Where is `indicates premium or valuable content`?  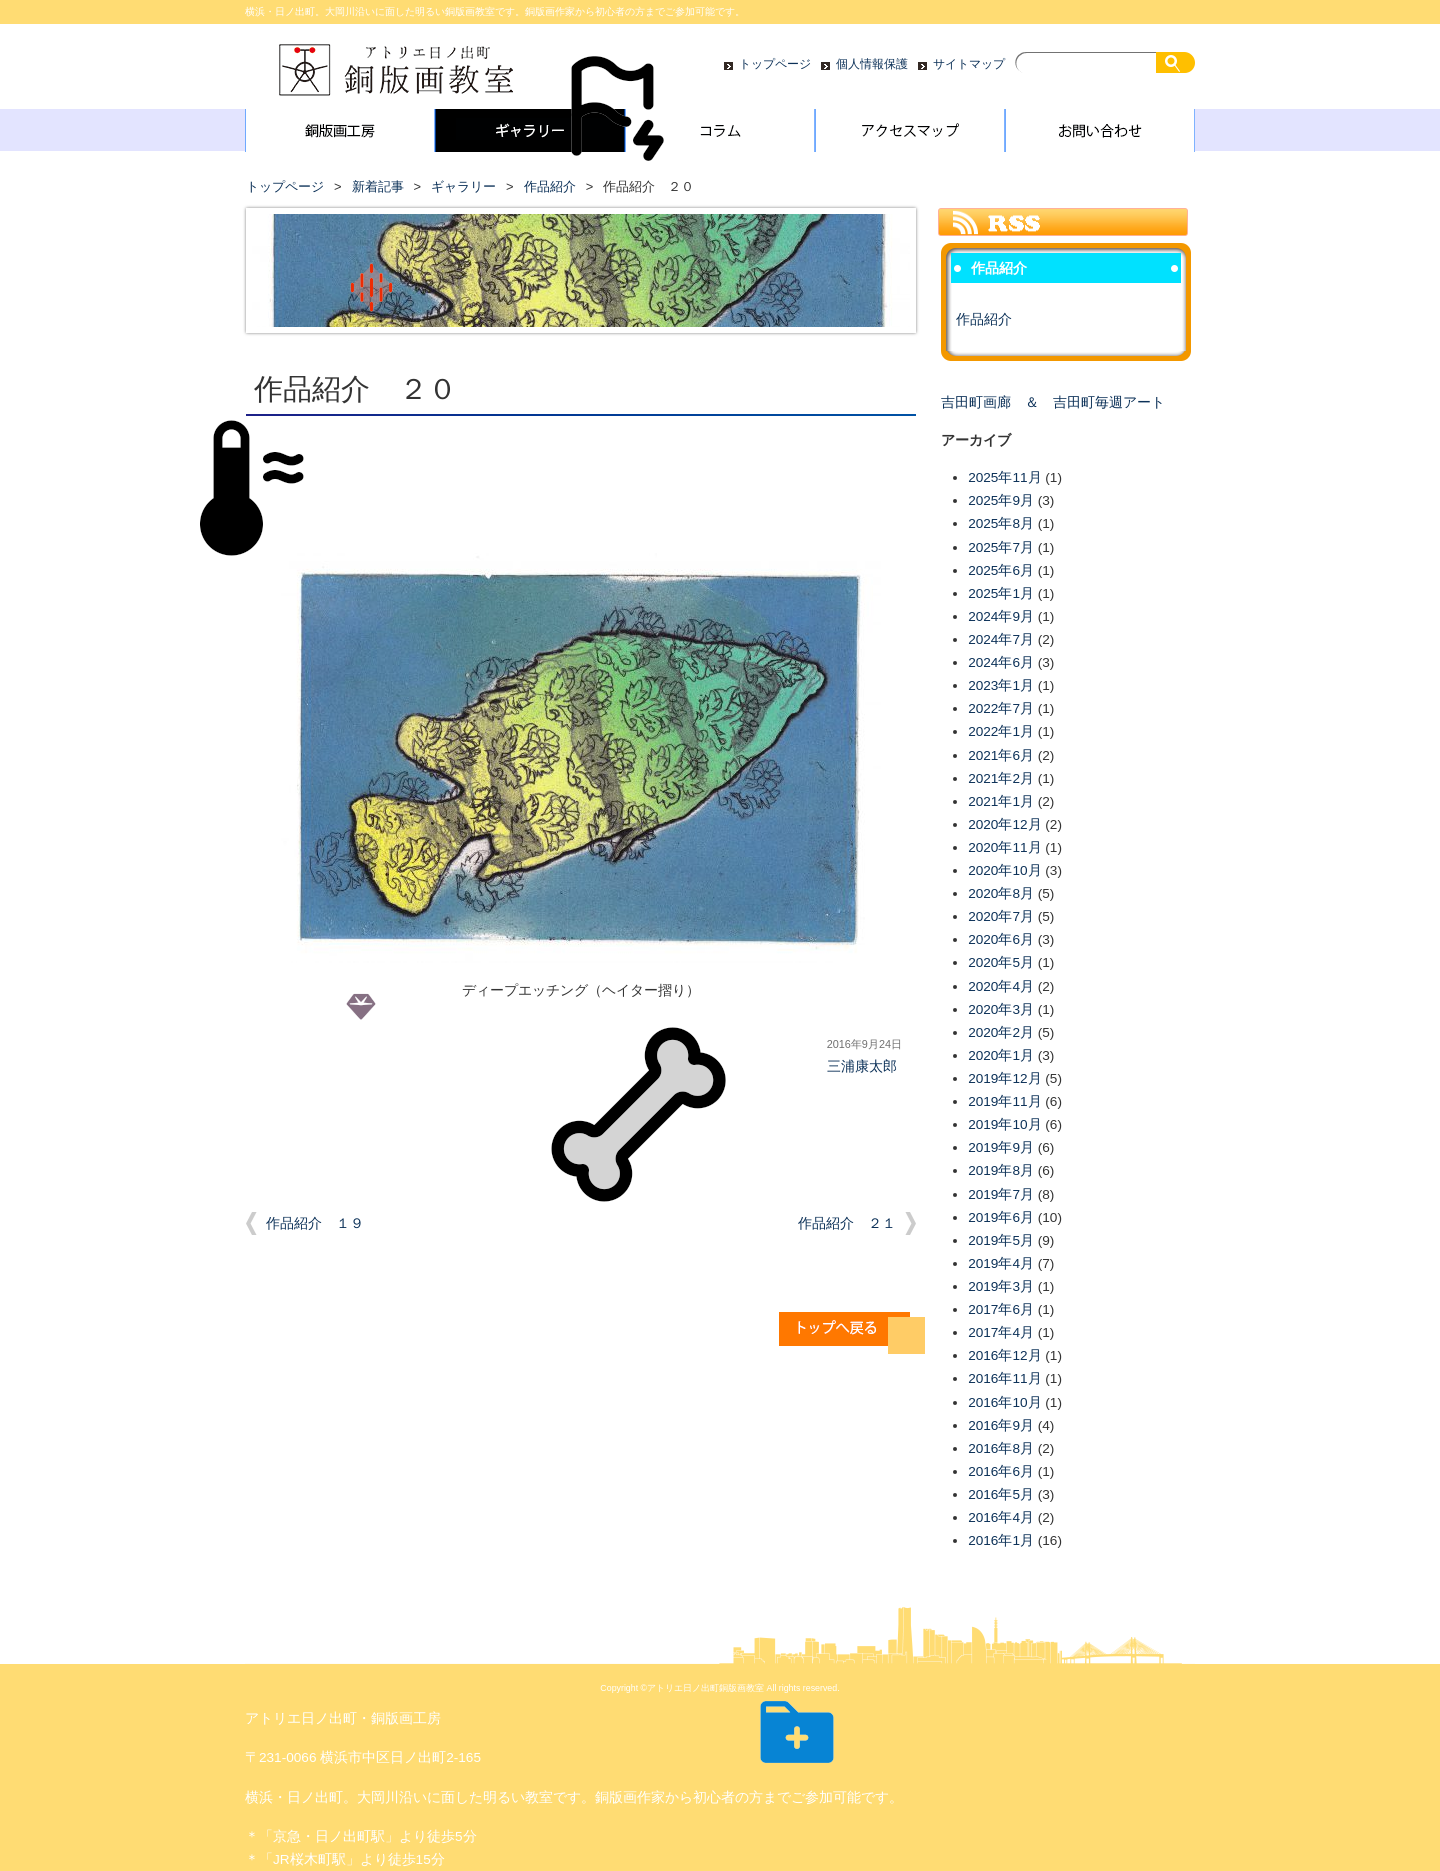 indicates premium or valuable content is located at coordinates (361, 1007).